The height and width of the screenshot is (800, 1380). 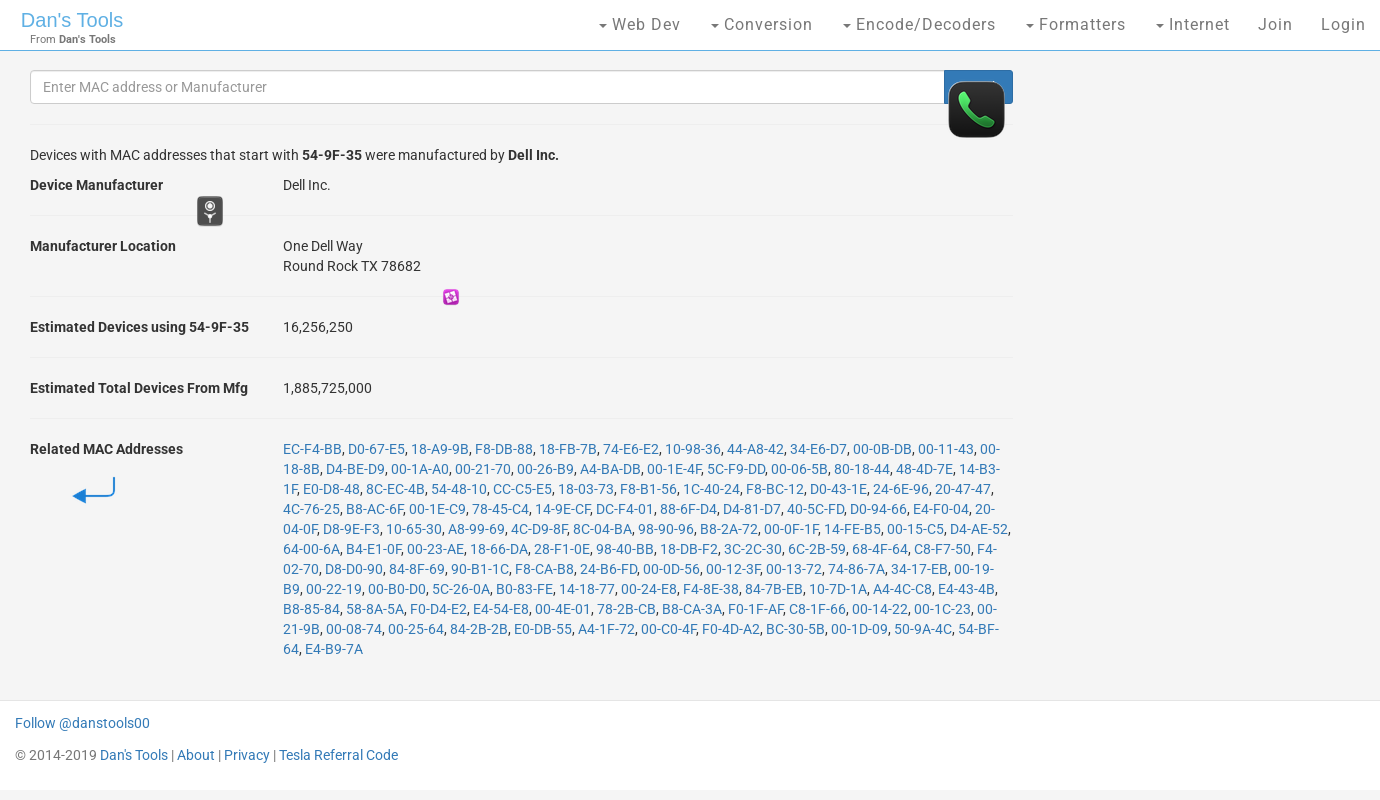 I want to click on reply to an email message, so click(x=93, y=490).